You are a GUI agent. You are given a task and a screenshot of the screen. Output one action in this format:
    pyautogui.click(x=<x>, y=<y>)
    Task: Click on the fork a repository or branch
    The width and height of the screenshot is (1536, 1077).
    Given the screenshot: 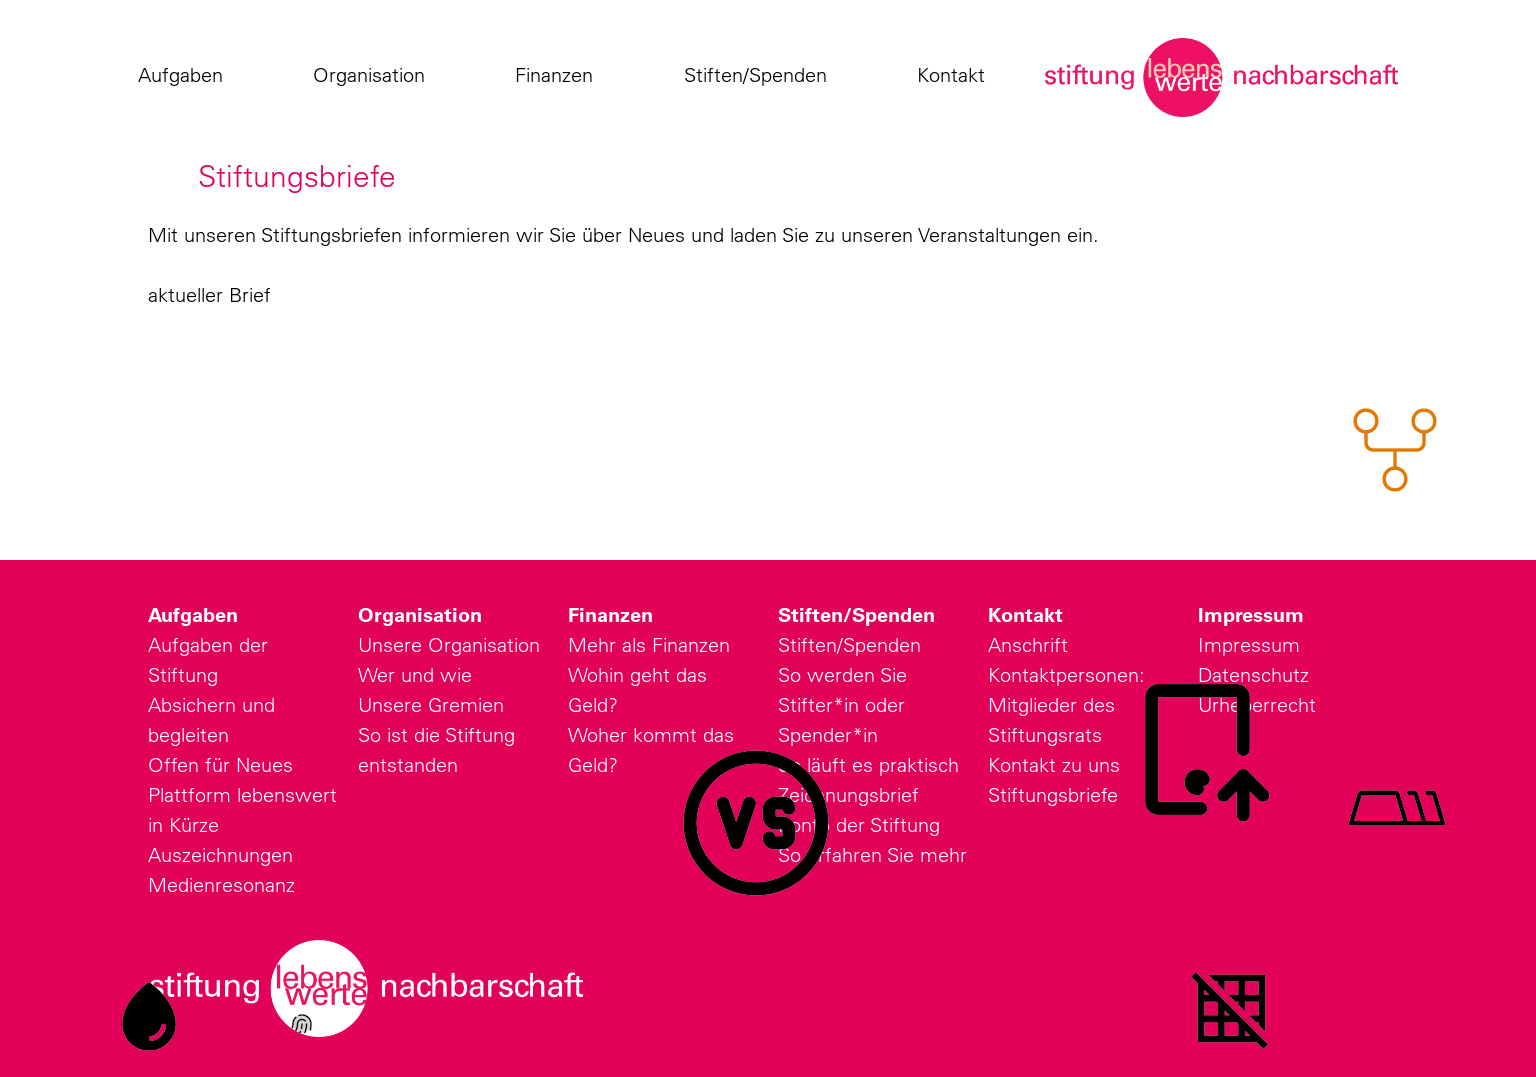 What is the action you would take?
    pyautogui.click(x=1395, y=450)
    